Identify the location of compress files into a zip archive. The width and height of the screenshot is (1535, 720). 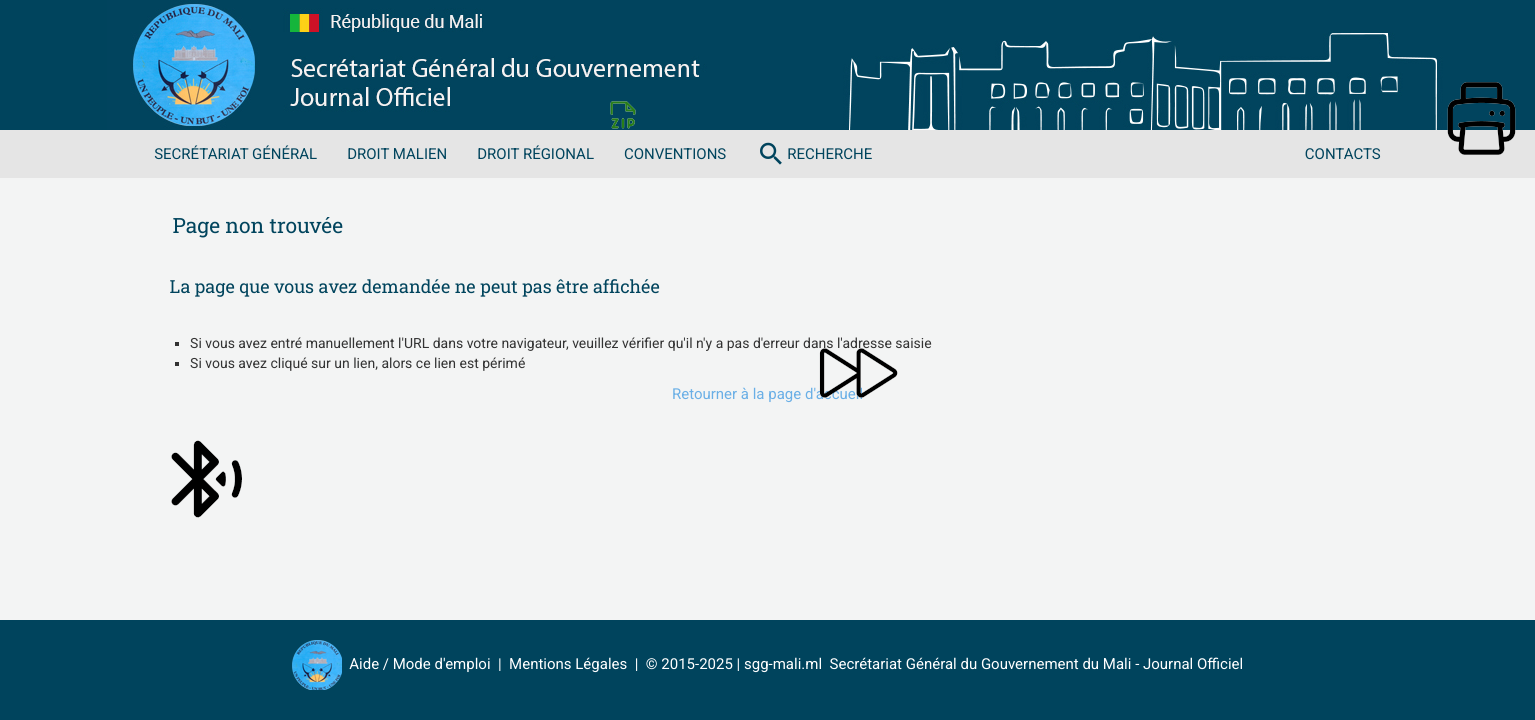
(623, 116).